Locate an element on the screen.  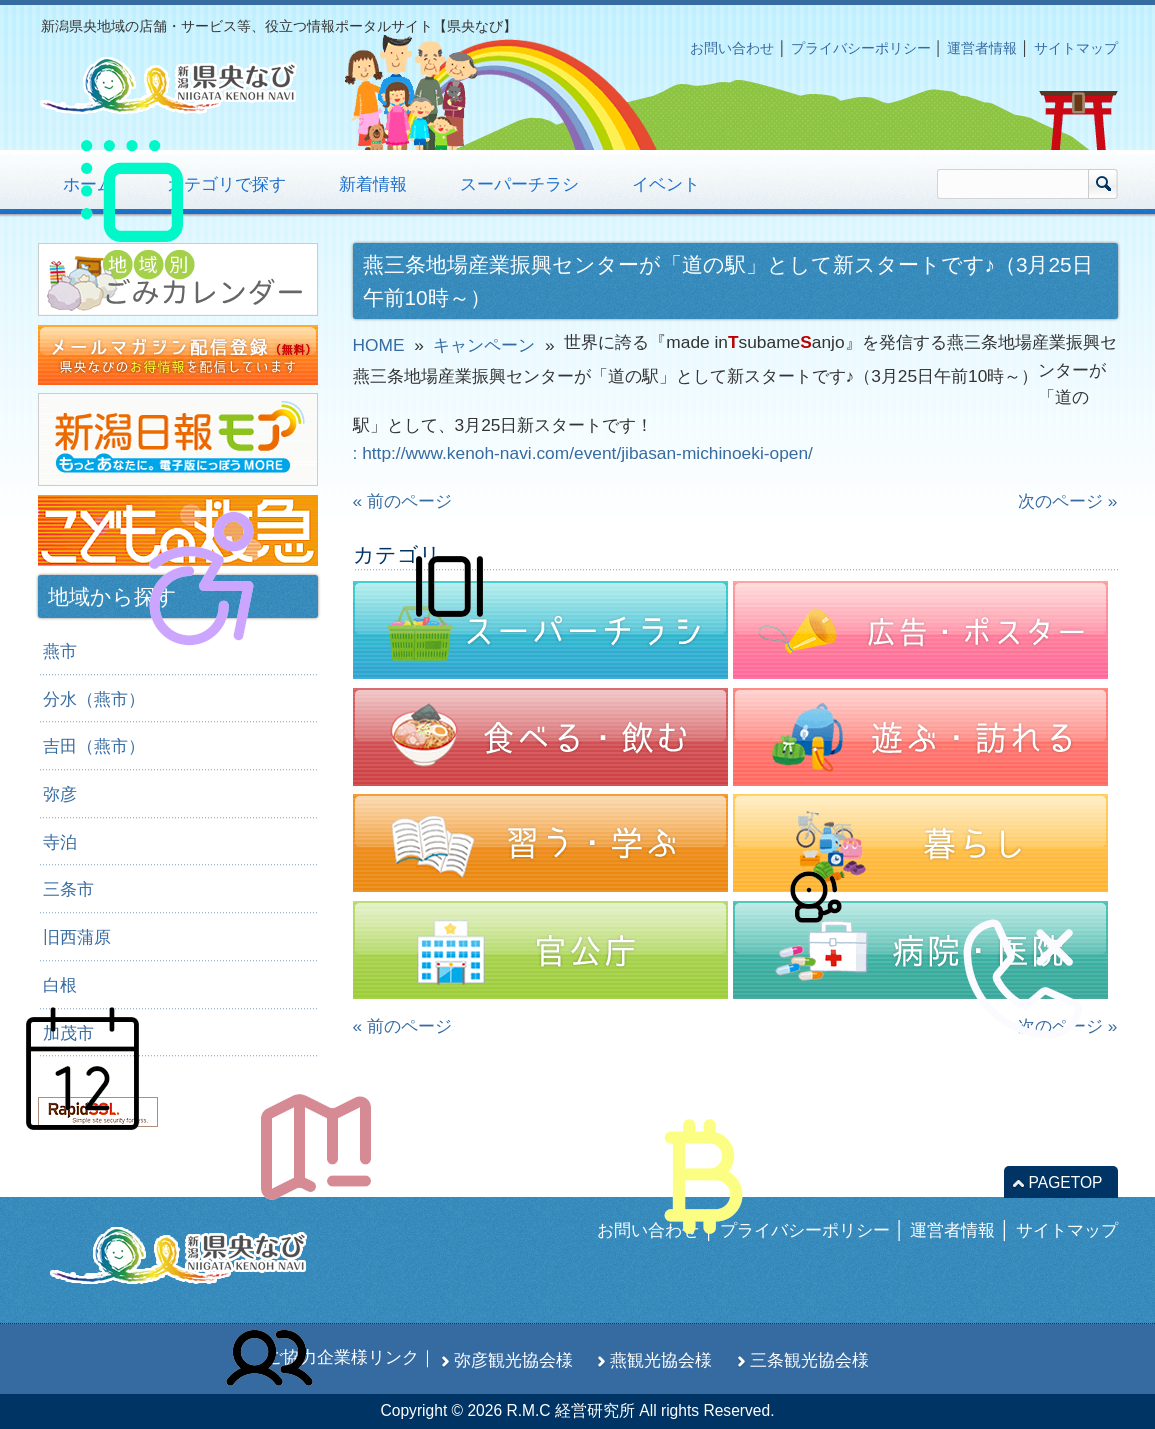
indicates wheelchair accessible facility is located at coordinates (204, 581).